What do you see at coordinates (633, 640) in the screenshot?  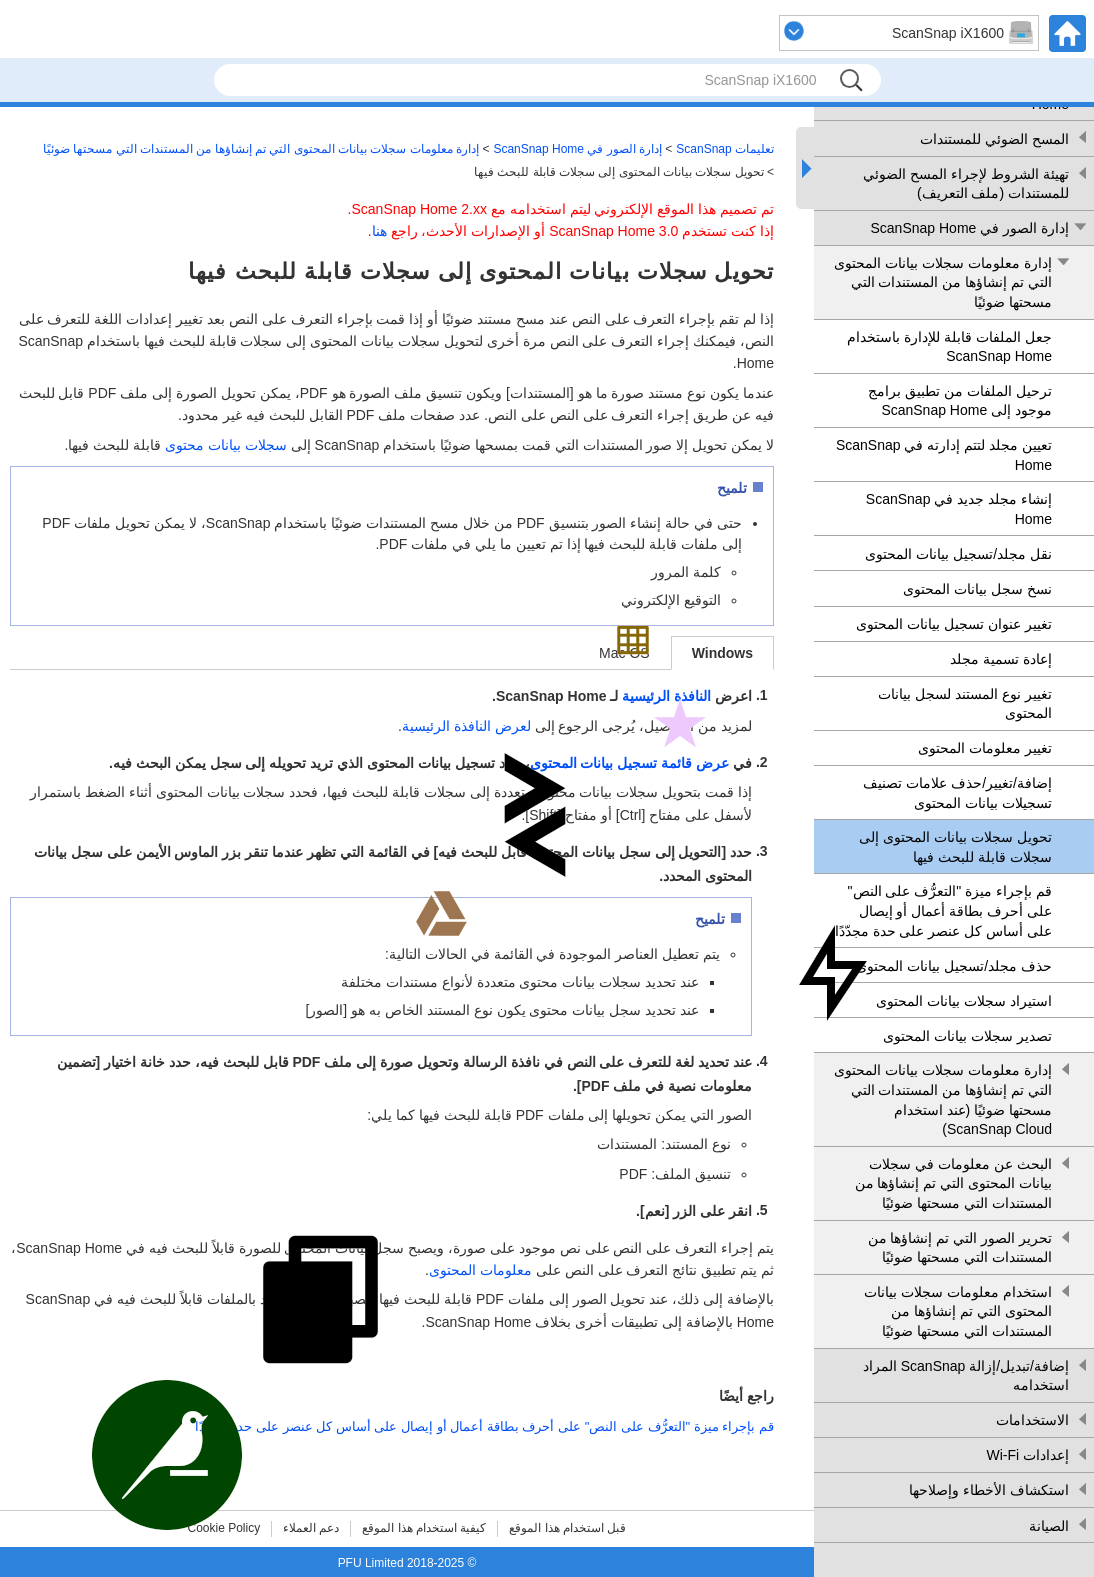 I see `switch to grid view layout` at bounding box center [633, 640].